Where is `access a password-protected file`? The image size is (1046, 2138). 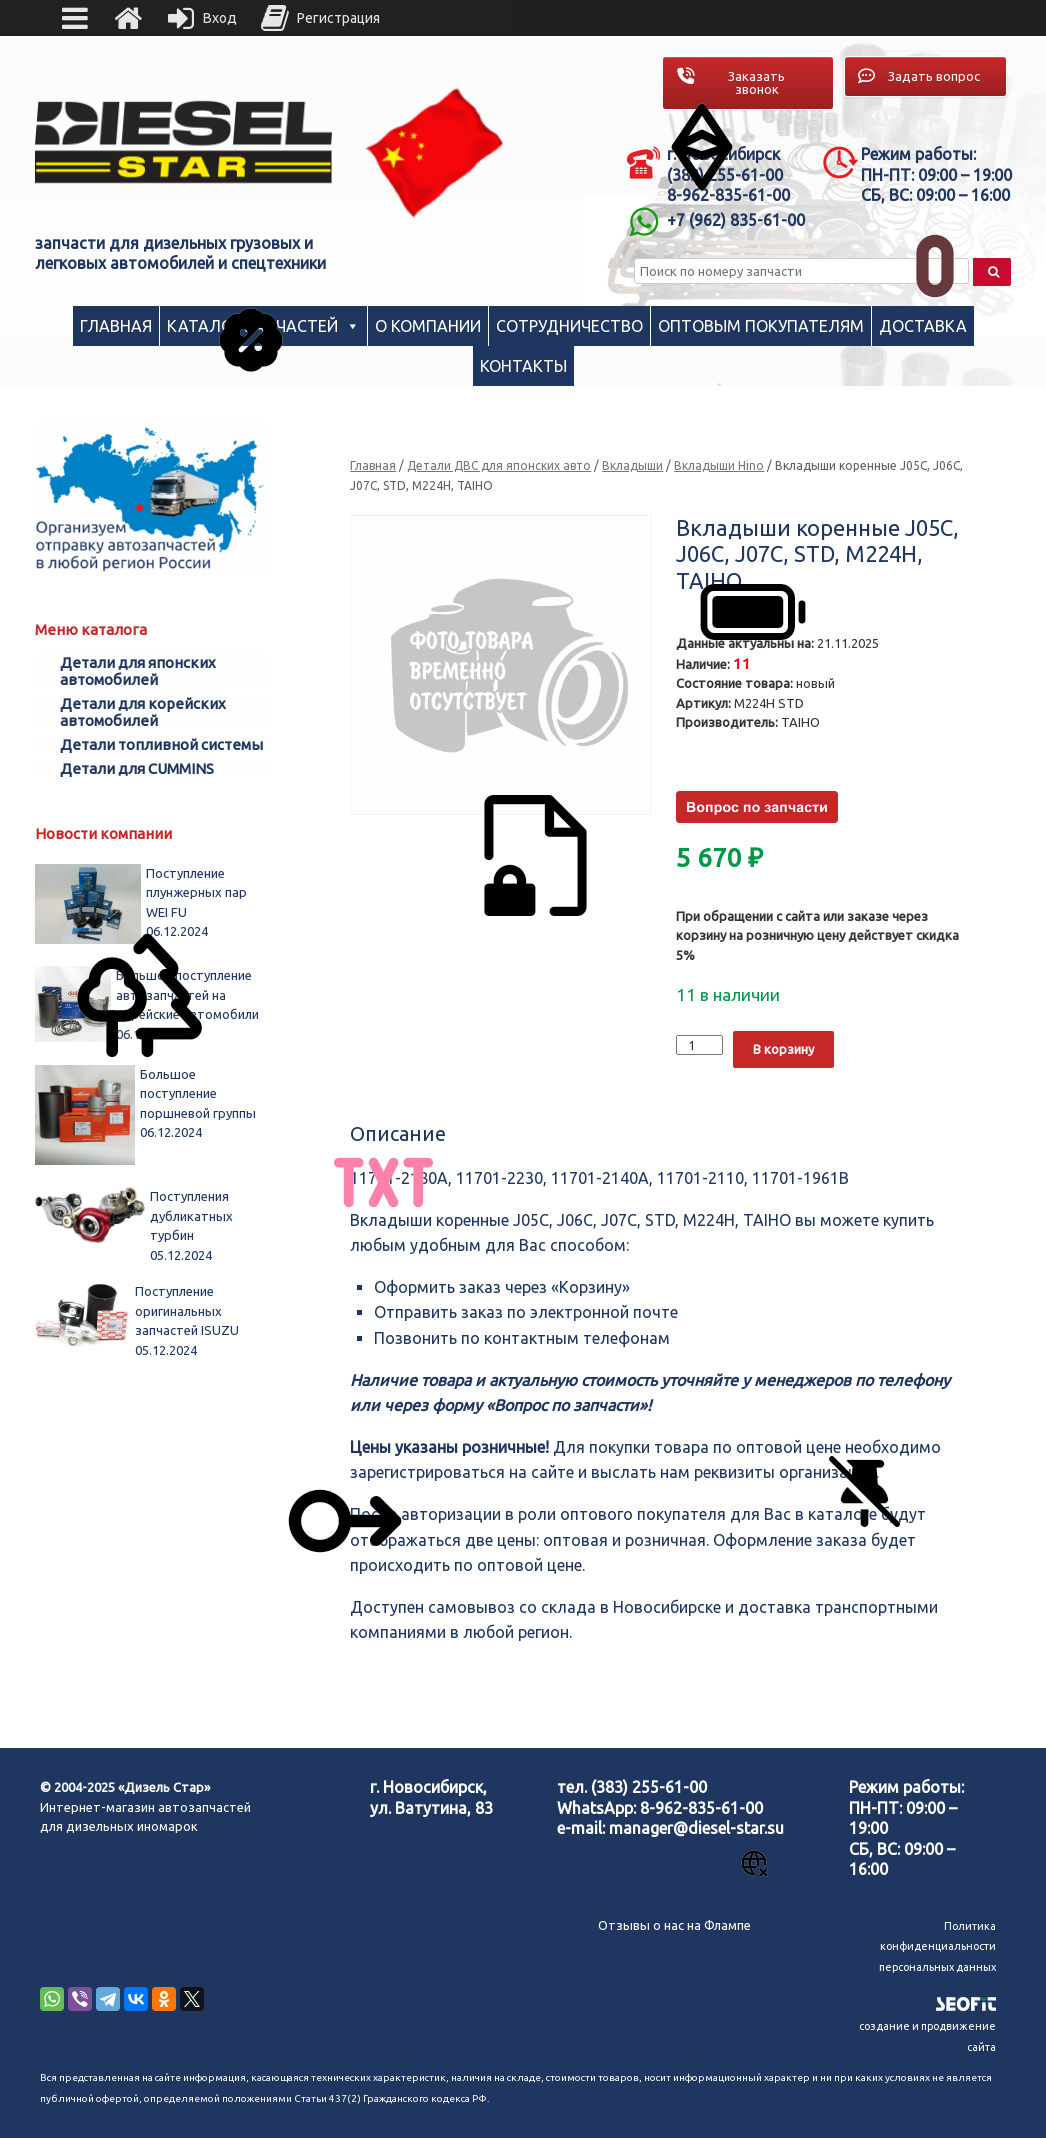 access a password-protected file is located at coordinates (535, 855).